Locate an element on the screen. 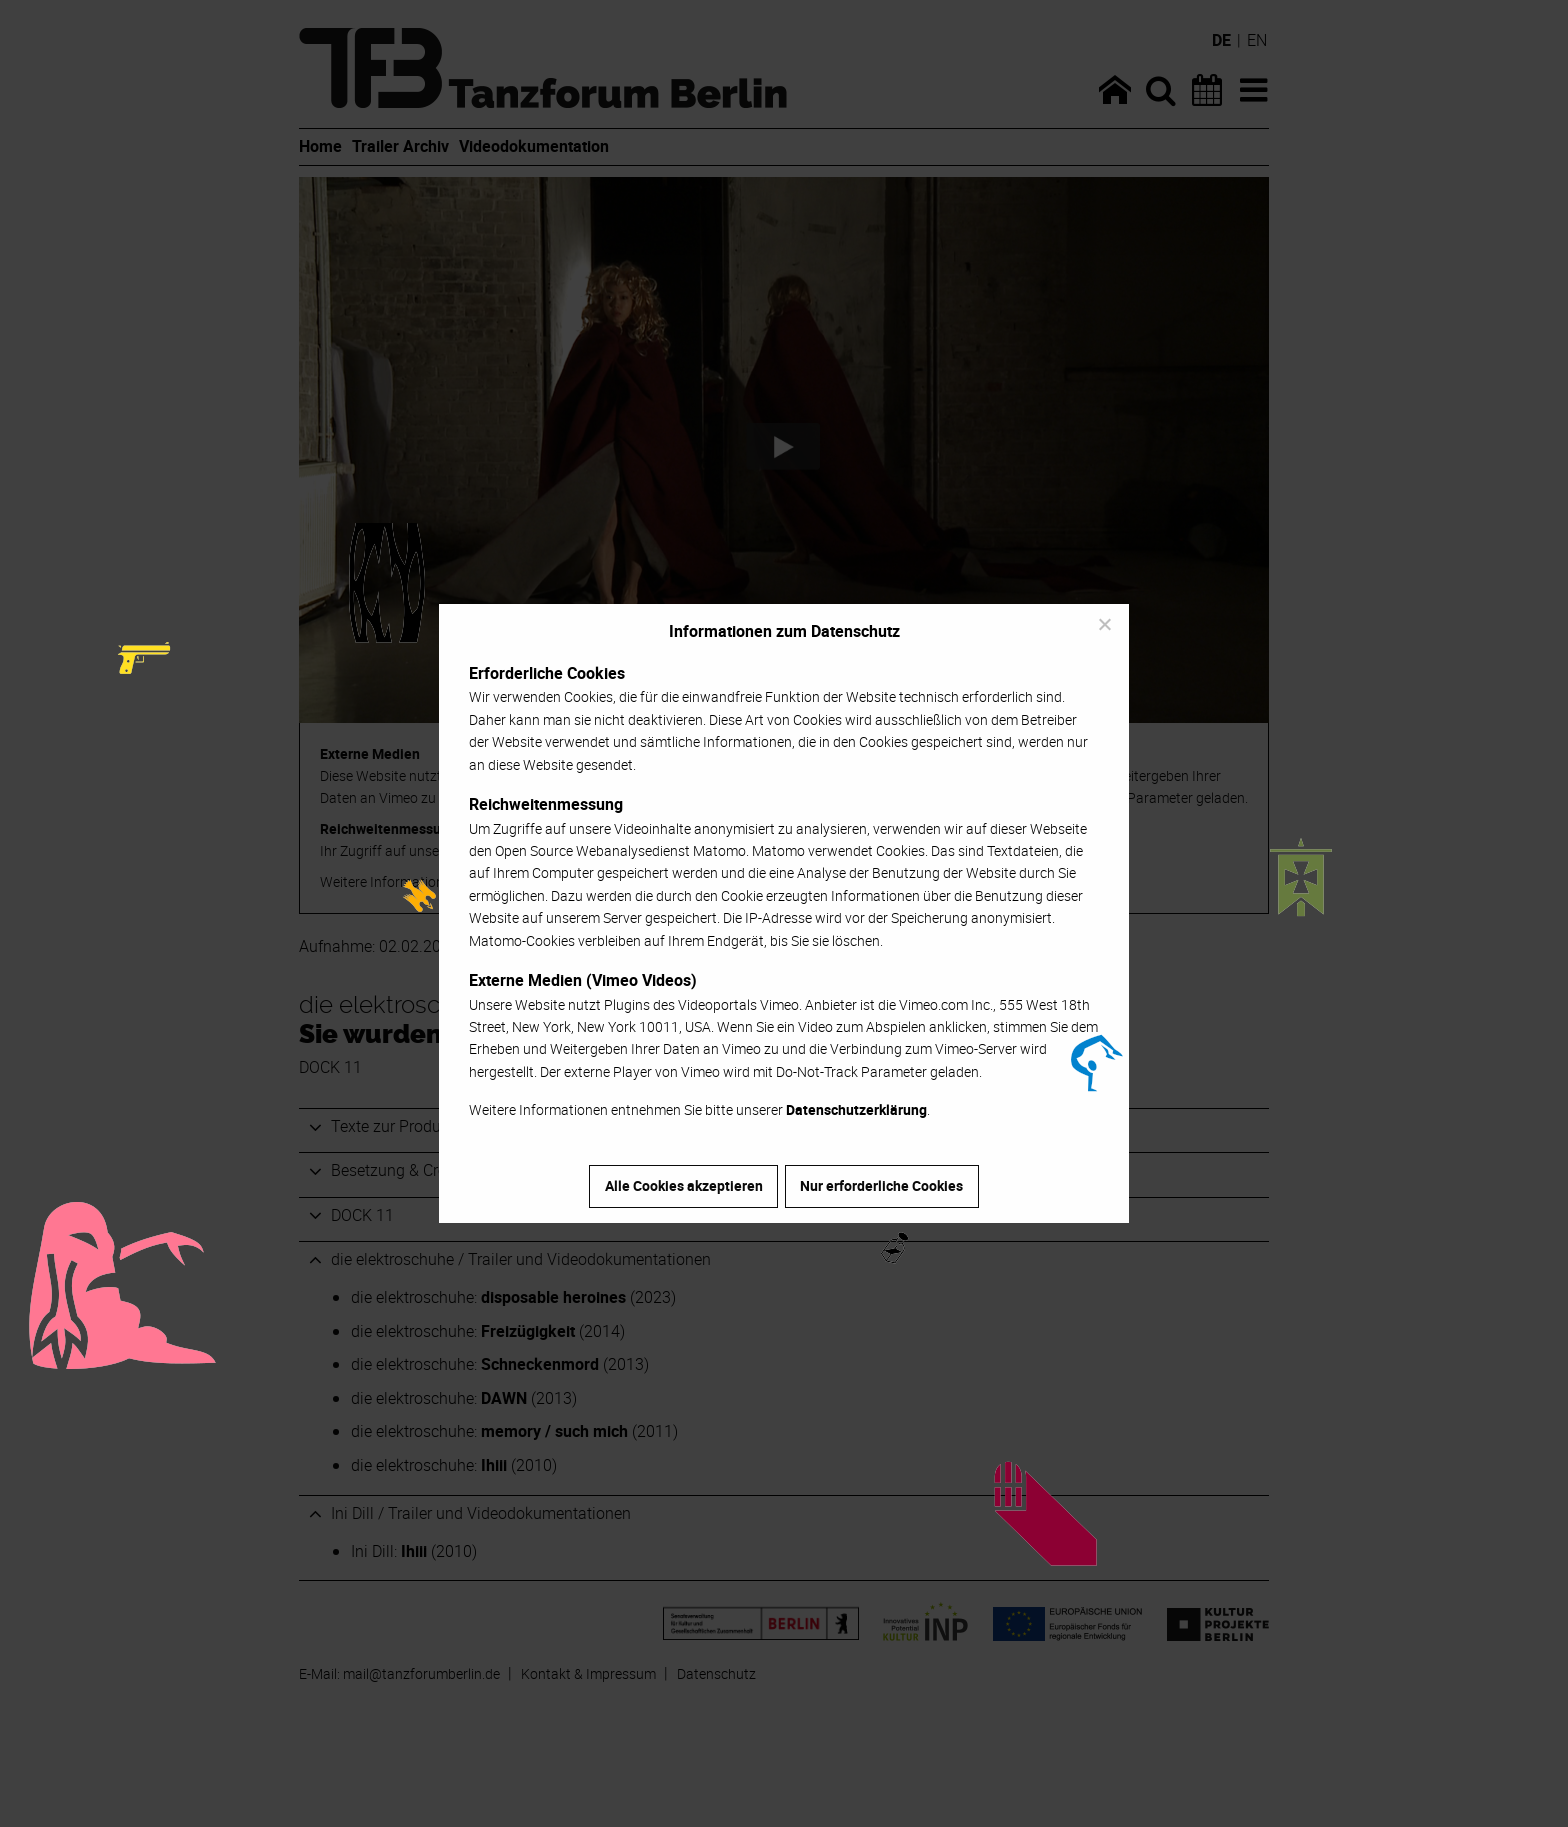 This screenshot has width=1568, height=1827. slug creature enemy in a game interface is located at coordinates (122, 1285).